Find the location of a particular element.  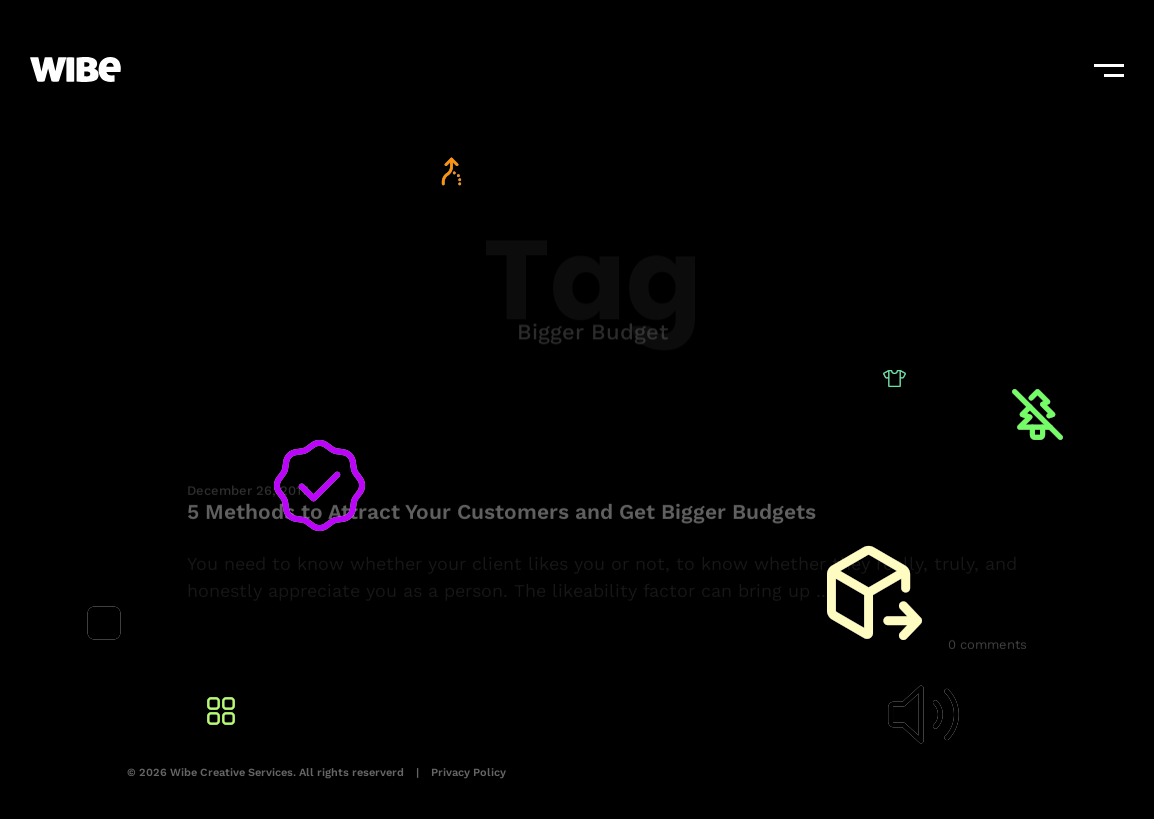

disable holiday or seasonal theme is located at coordinates (1037, 414).